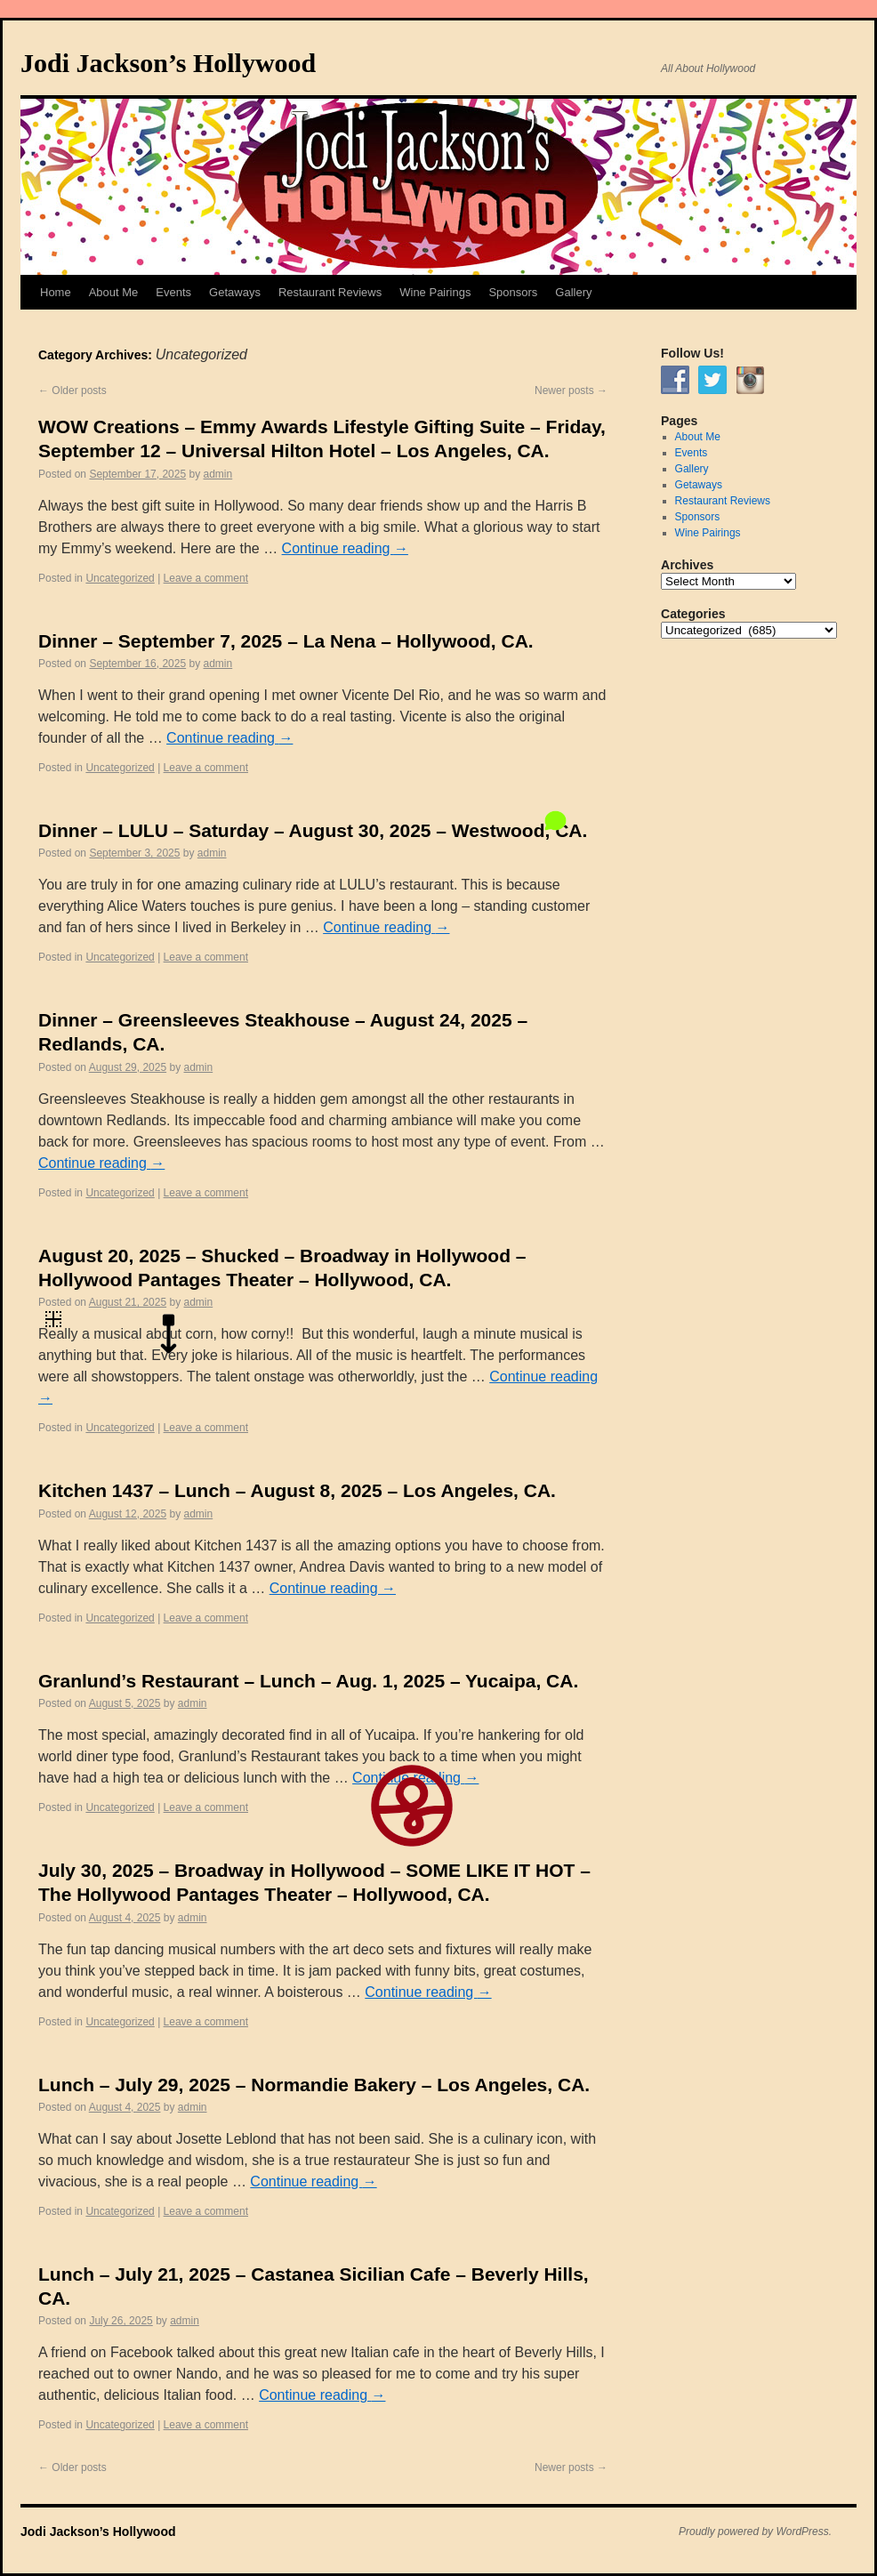 The width and height of the screenshot is (877, 2576). Describe the element at coordinates (53, 1319) in the screenshot. I see `apply inner borders to selected cells` at that location.